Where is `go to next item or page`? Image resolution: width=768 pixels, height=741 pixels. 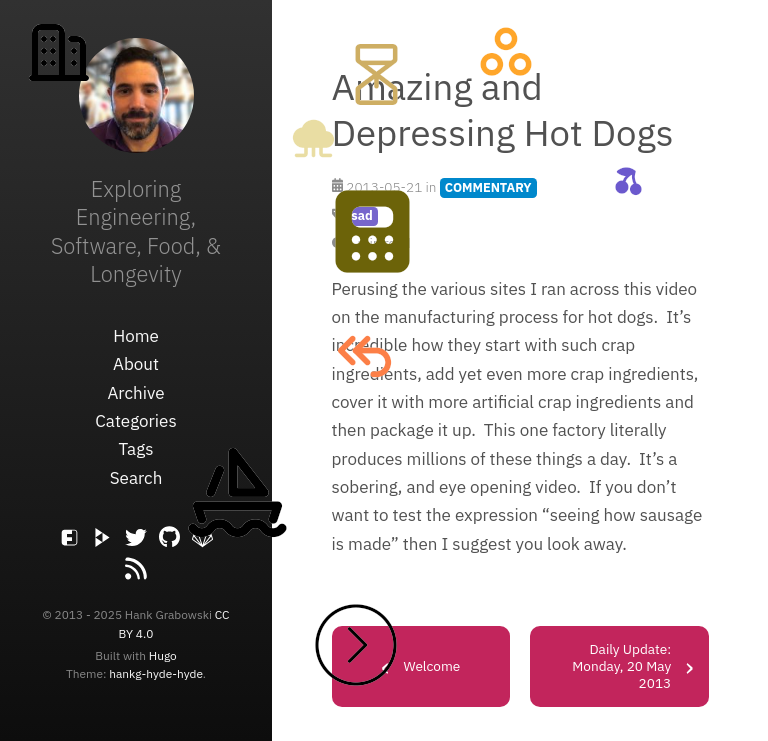 go to next item or page is located at coordinates (356, 645).